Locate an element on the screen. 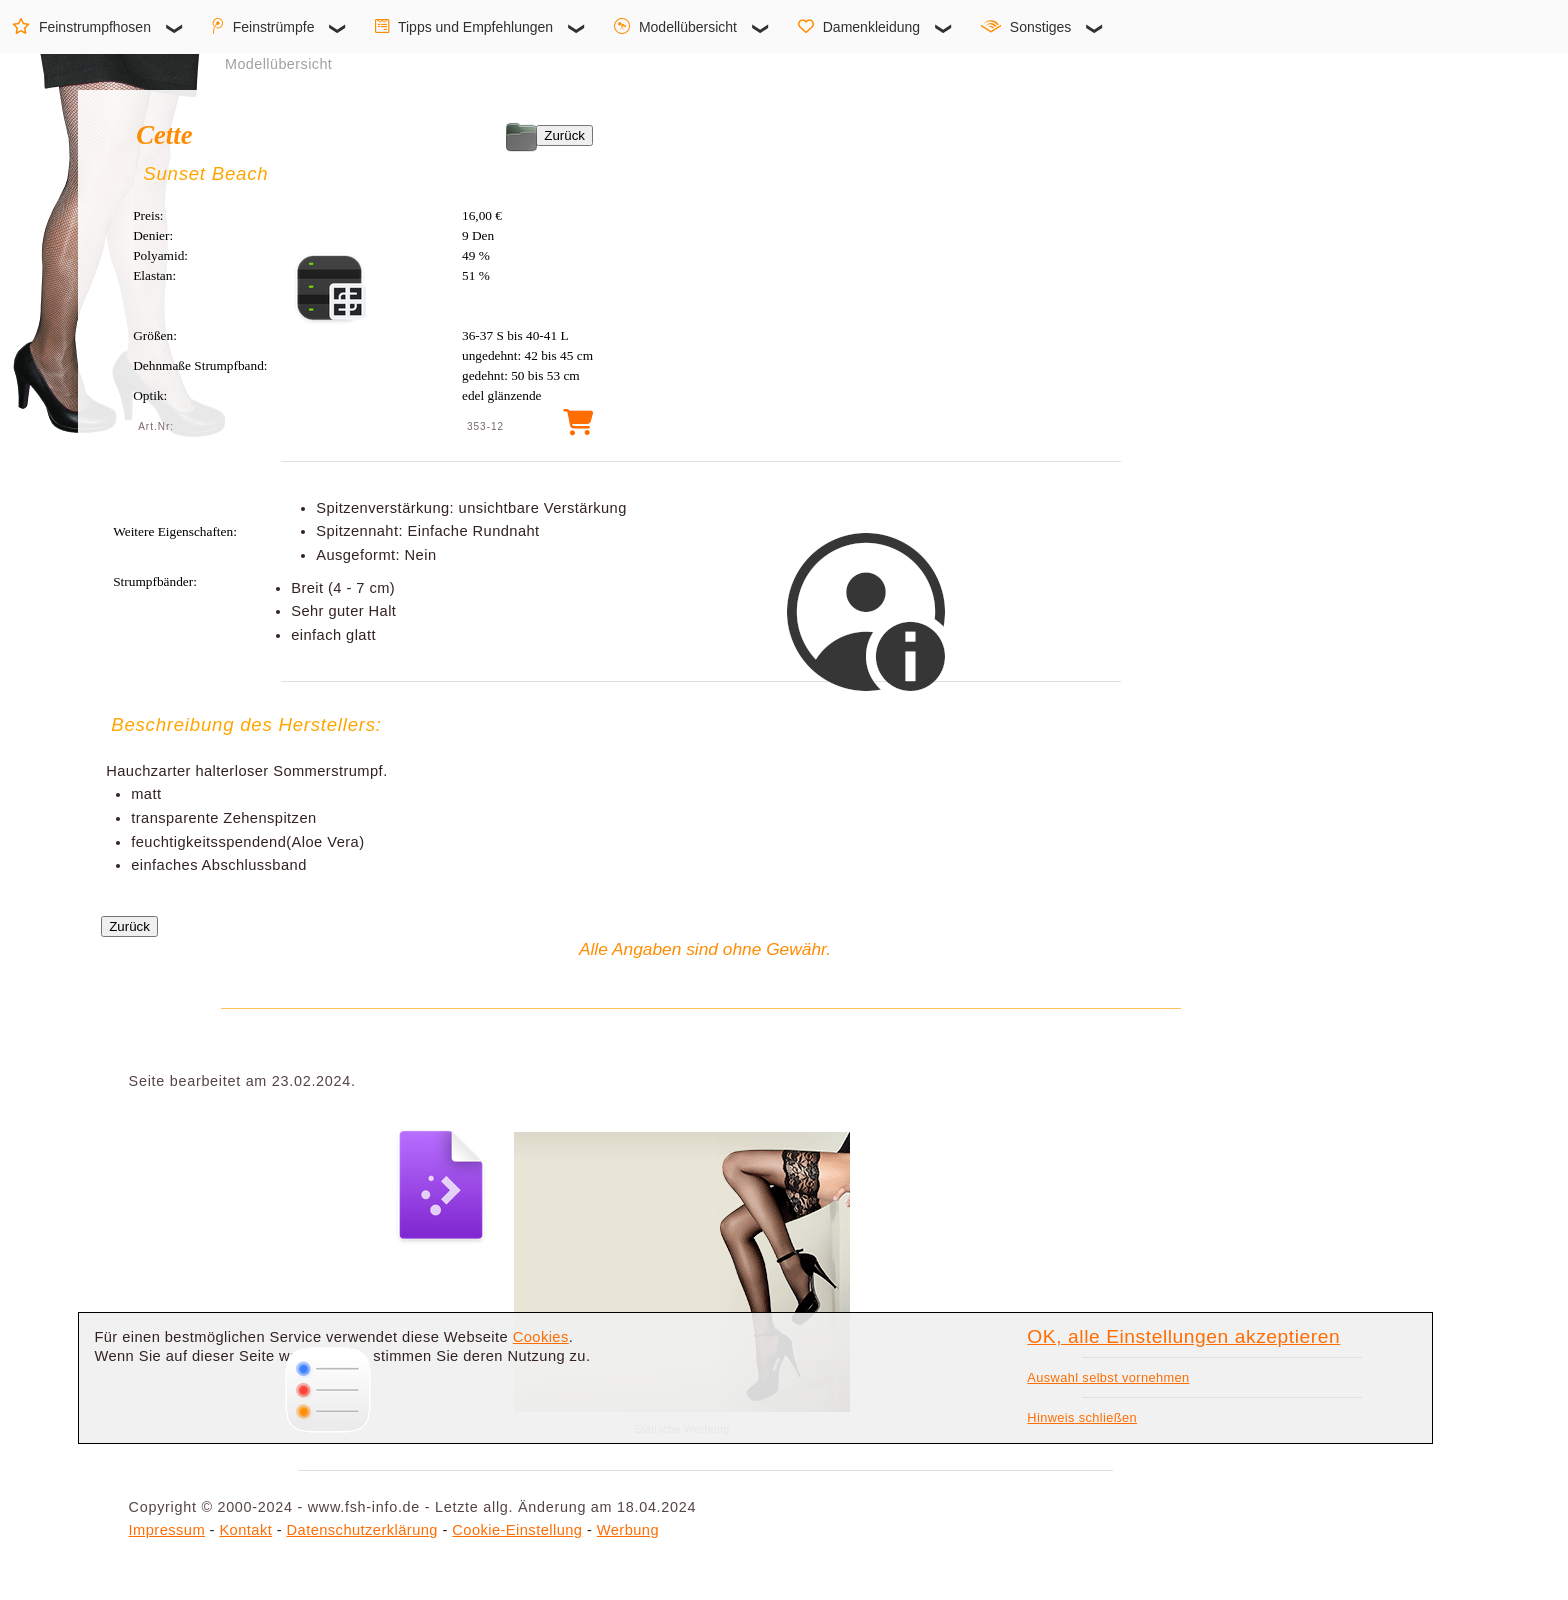 This screenshot has height=1600, width=1568. open the reminders app is located at coordinates (328, 1390).